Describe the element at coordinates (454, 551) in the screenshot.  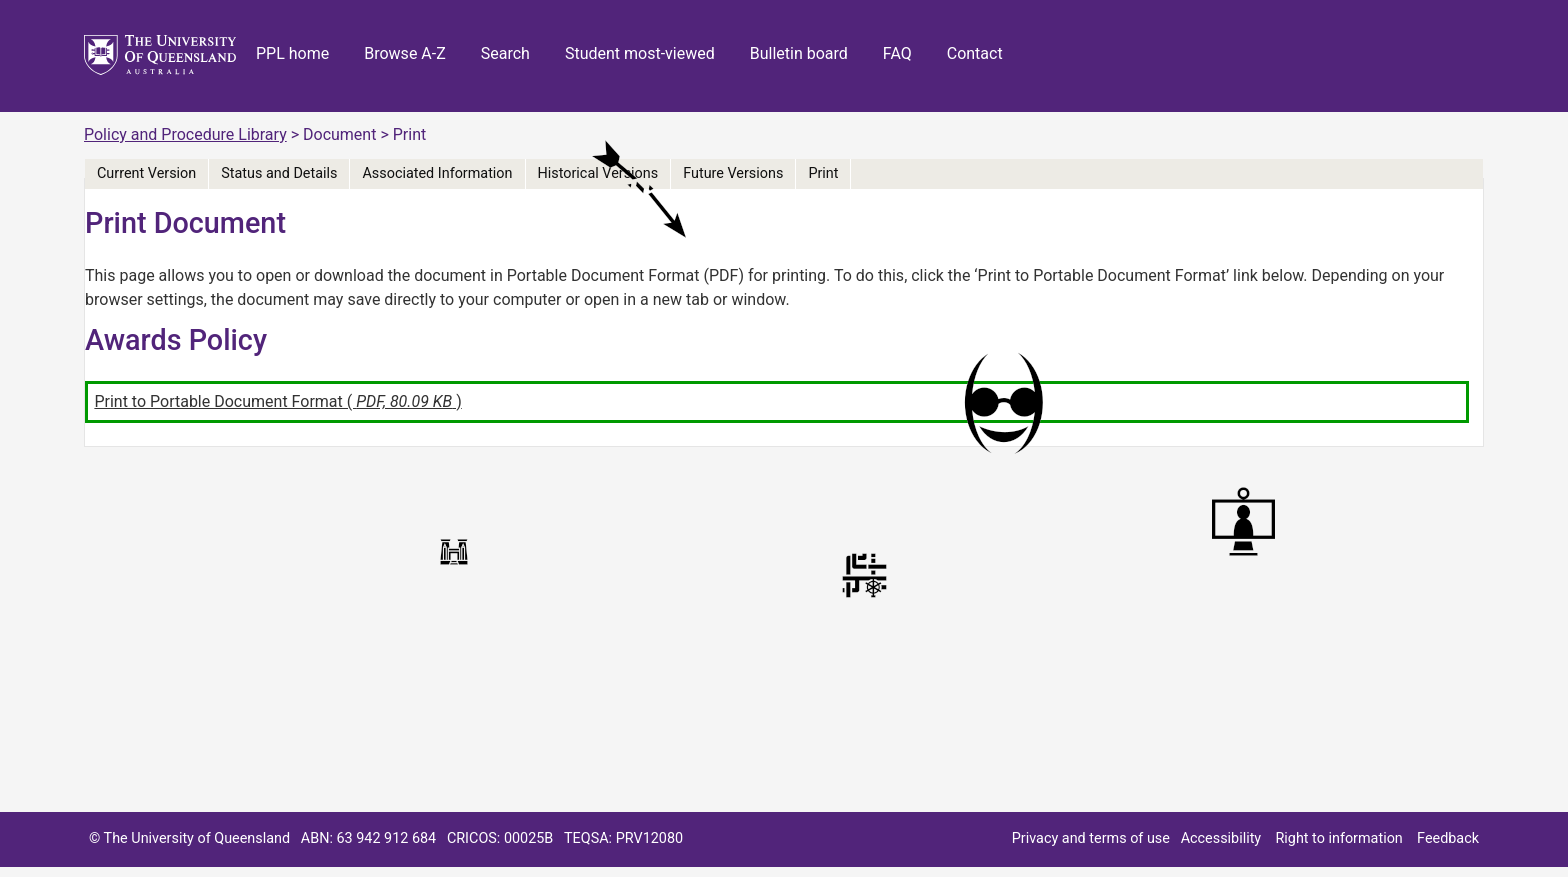
I see `access ancient egypt themed content or levels` at that location.